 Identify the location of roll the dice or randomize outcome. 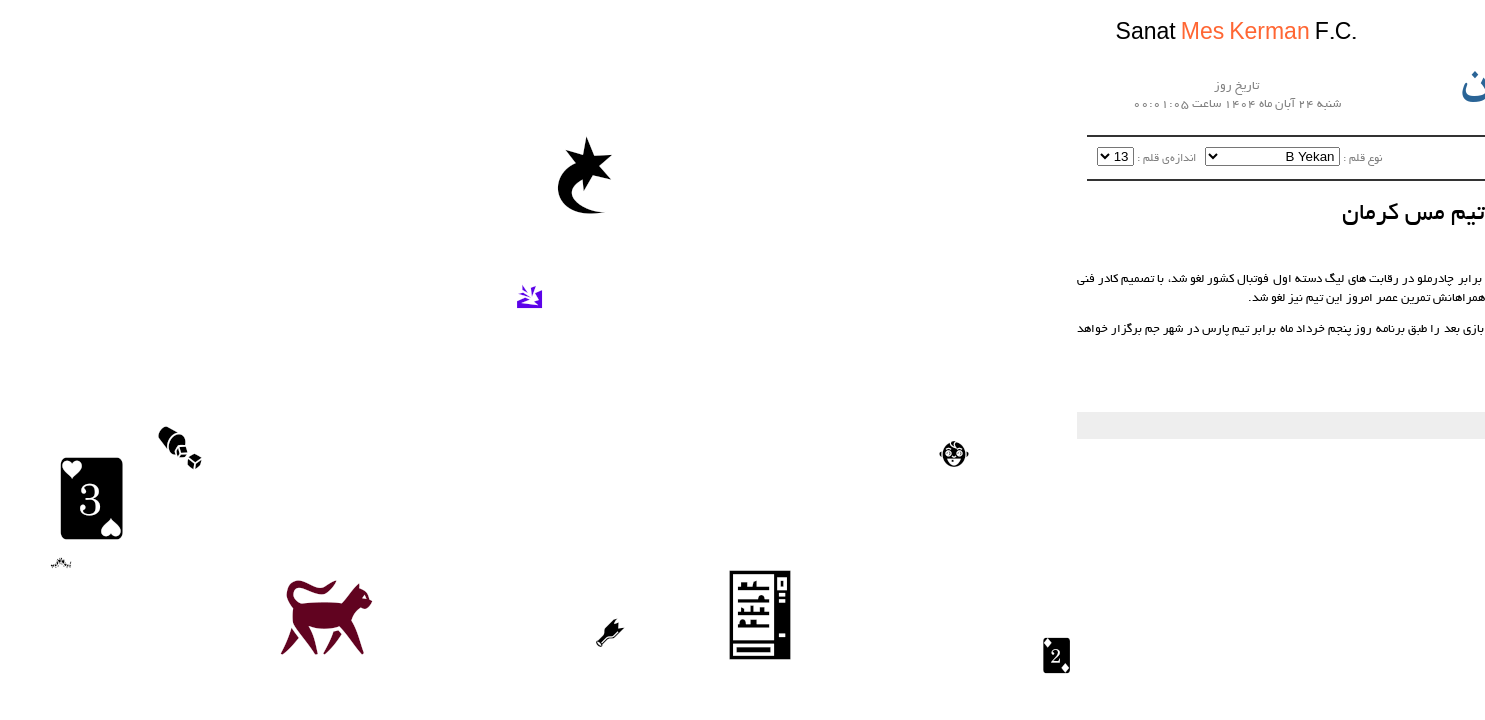
(180, 448).